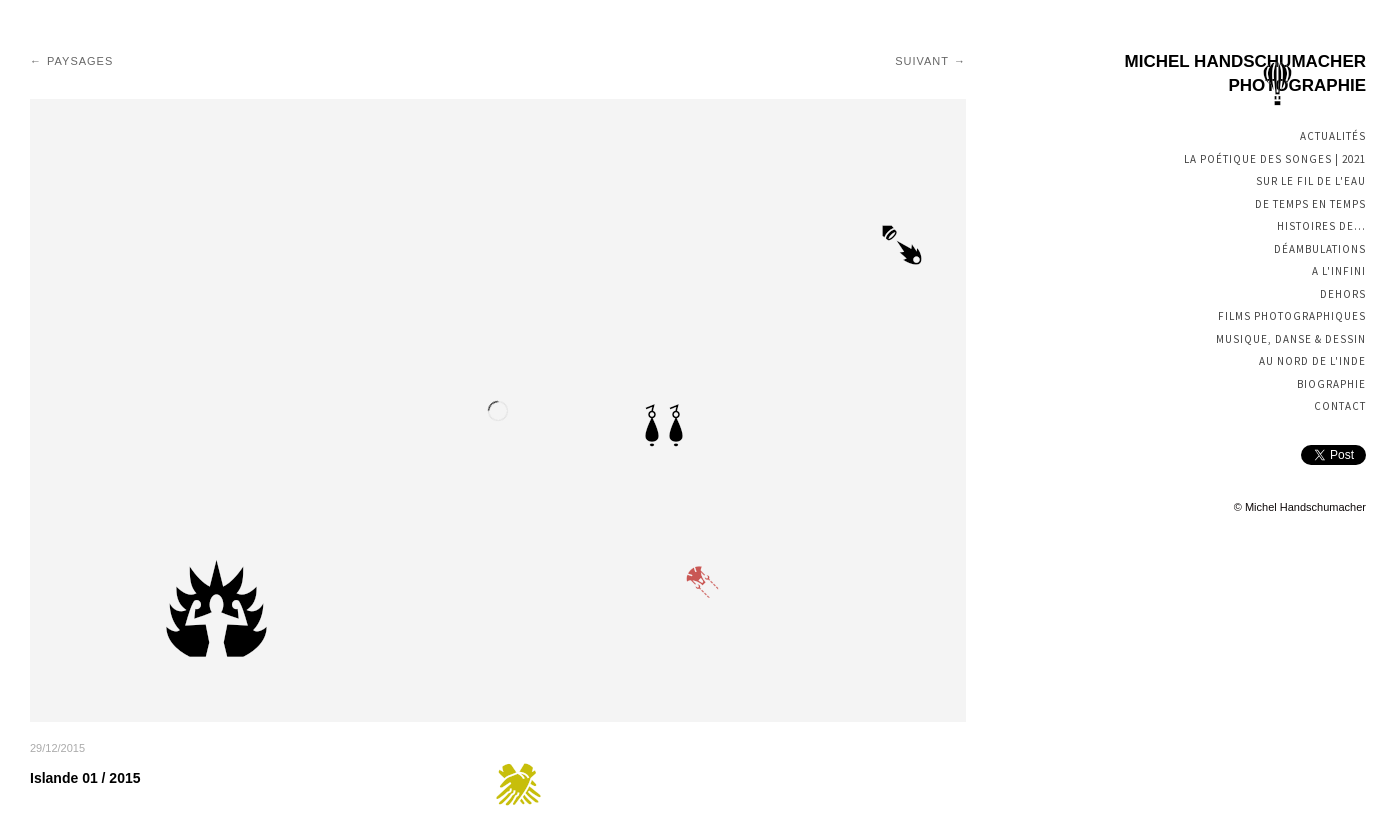 The image size is (1396, 828). What do you see at coordinates (902, 245) in the screenshot?
I see `fire projectile or launch attack` at bounding box center [902, 245].